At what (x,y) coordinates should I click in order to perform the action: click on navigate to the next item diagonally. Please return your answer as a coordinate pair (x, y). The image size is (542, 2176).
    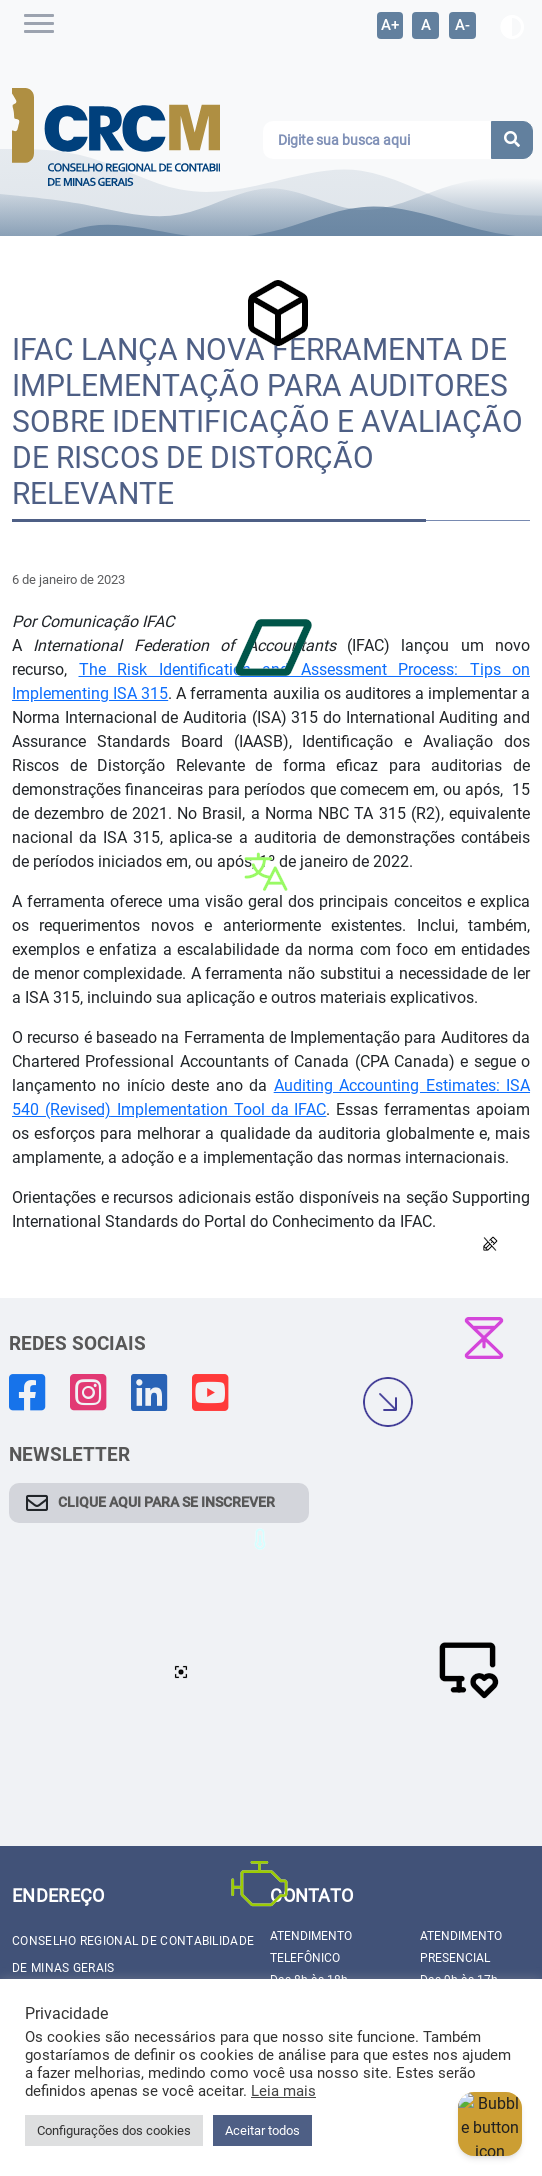
    Looking at the image, I should click on (388, 1402).